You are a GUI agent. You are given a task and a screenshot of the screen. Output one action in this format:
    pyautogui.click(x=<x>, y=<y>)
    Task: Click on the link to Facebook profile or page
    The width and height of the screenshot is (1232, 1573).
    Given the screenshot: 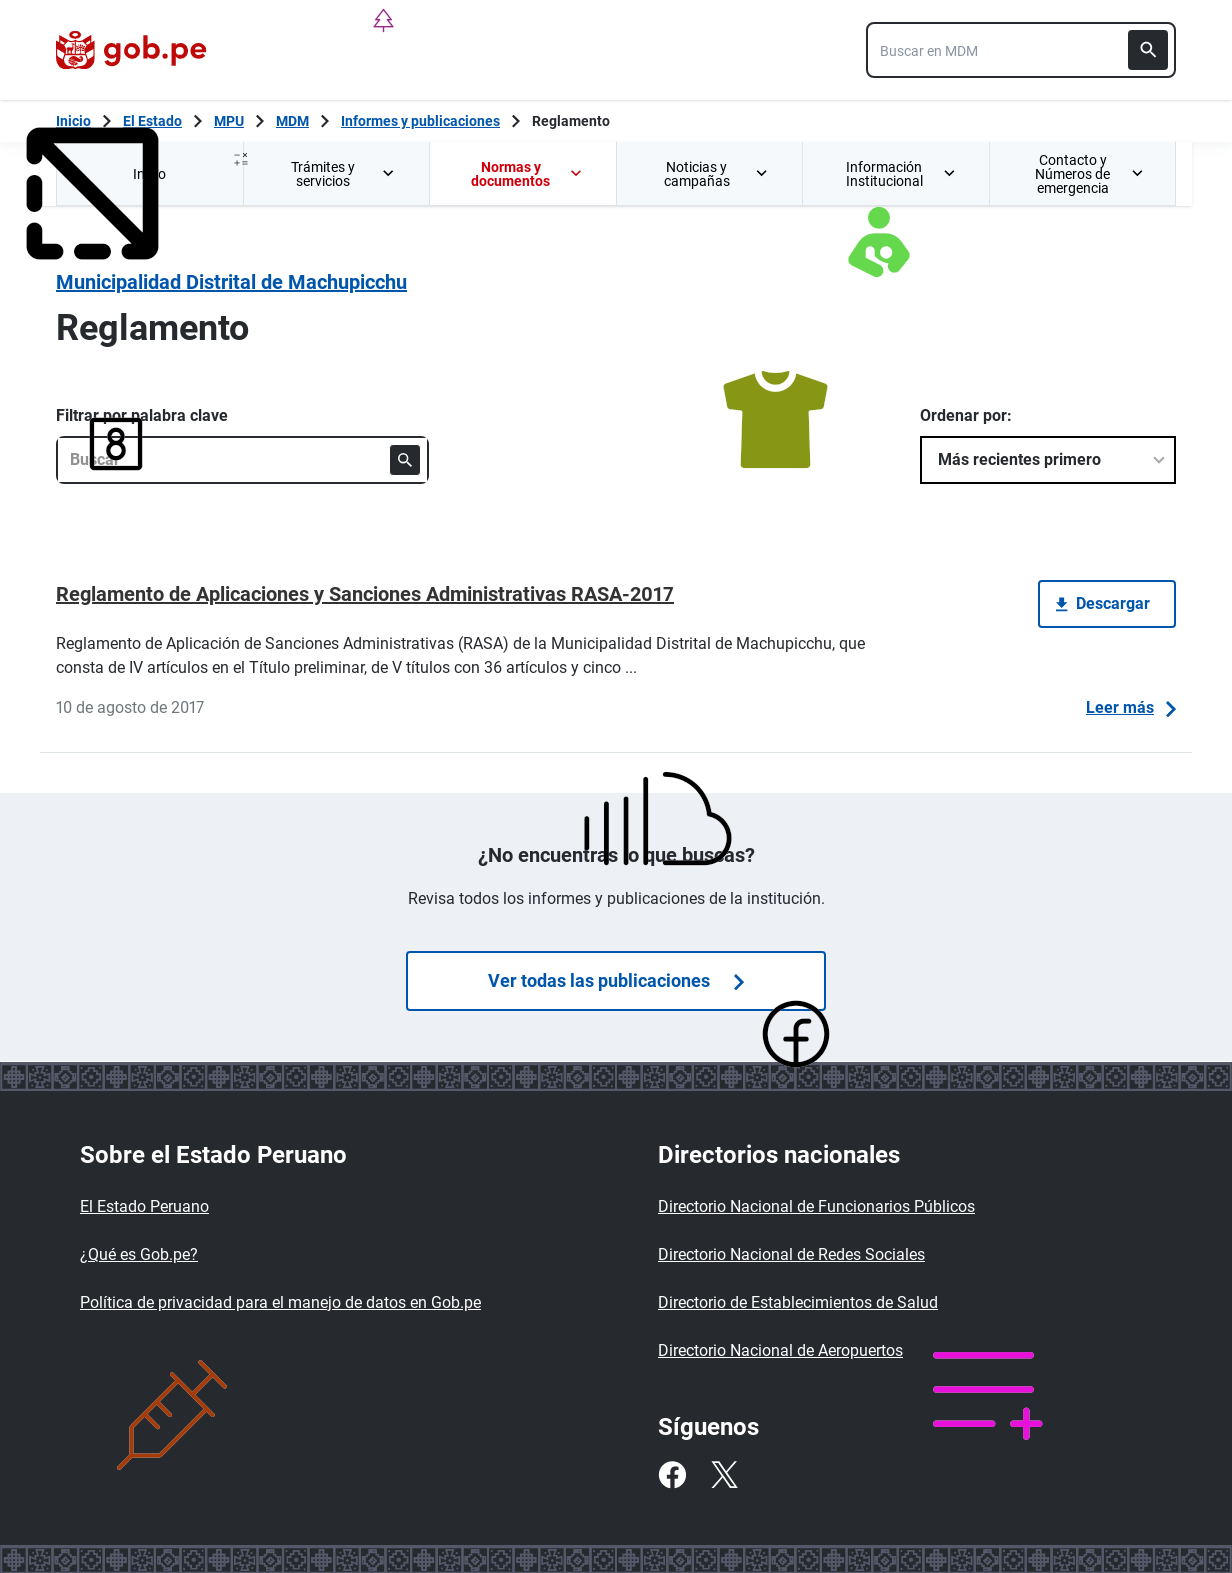 What is the action you would take?
    pyautogui.click(x=796, y=1034)
    